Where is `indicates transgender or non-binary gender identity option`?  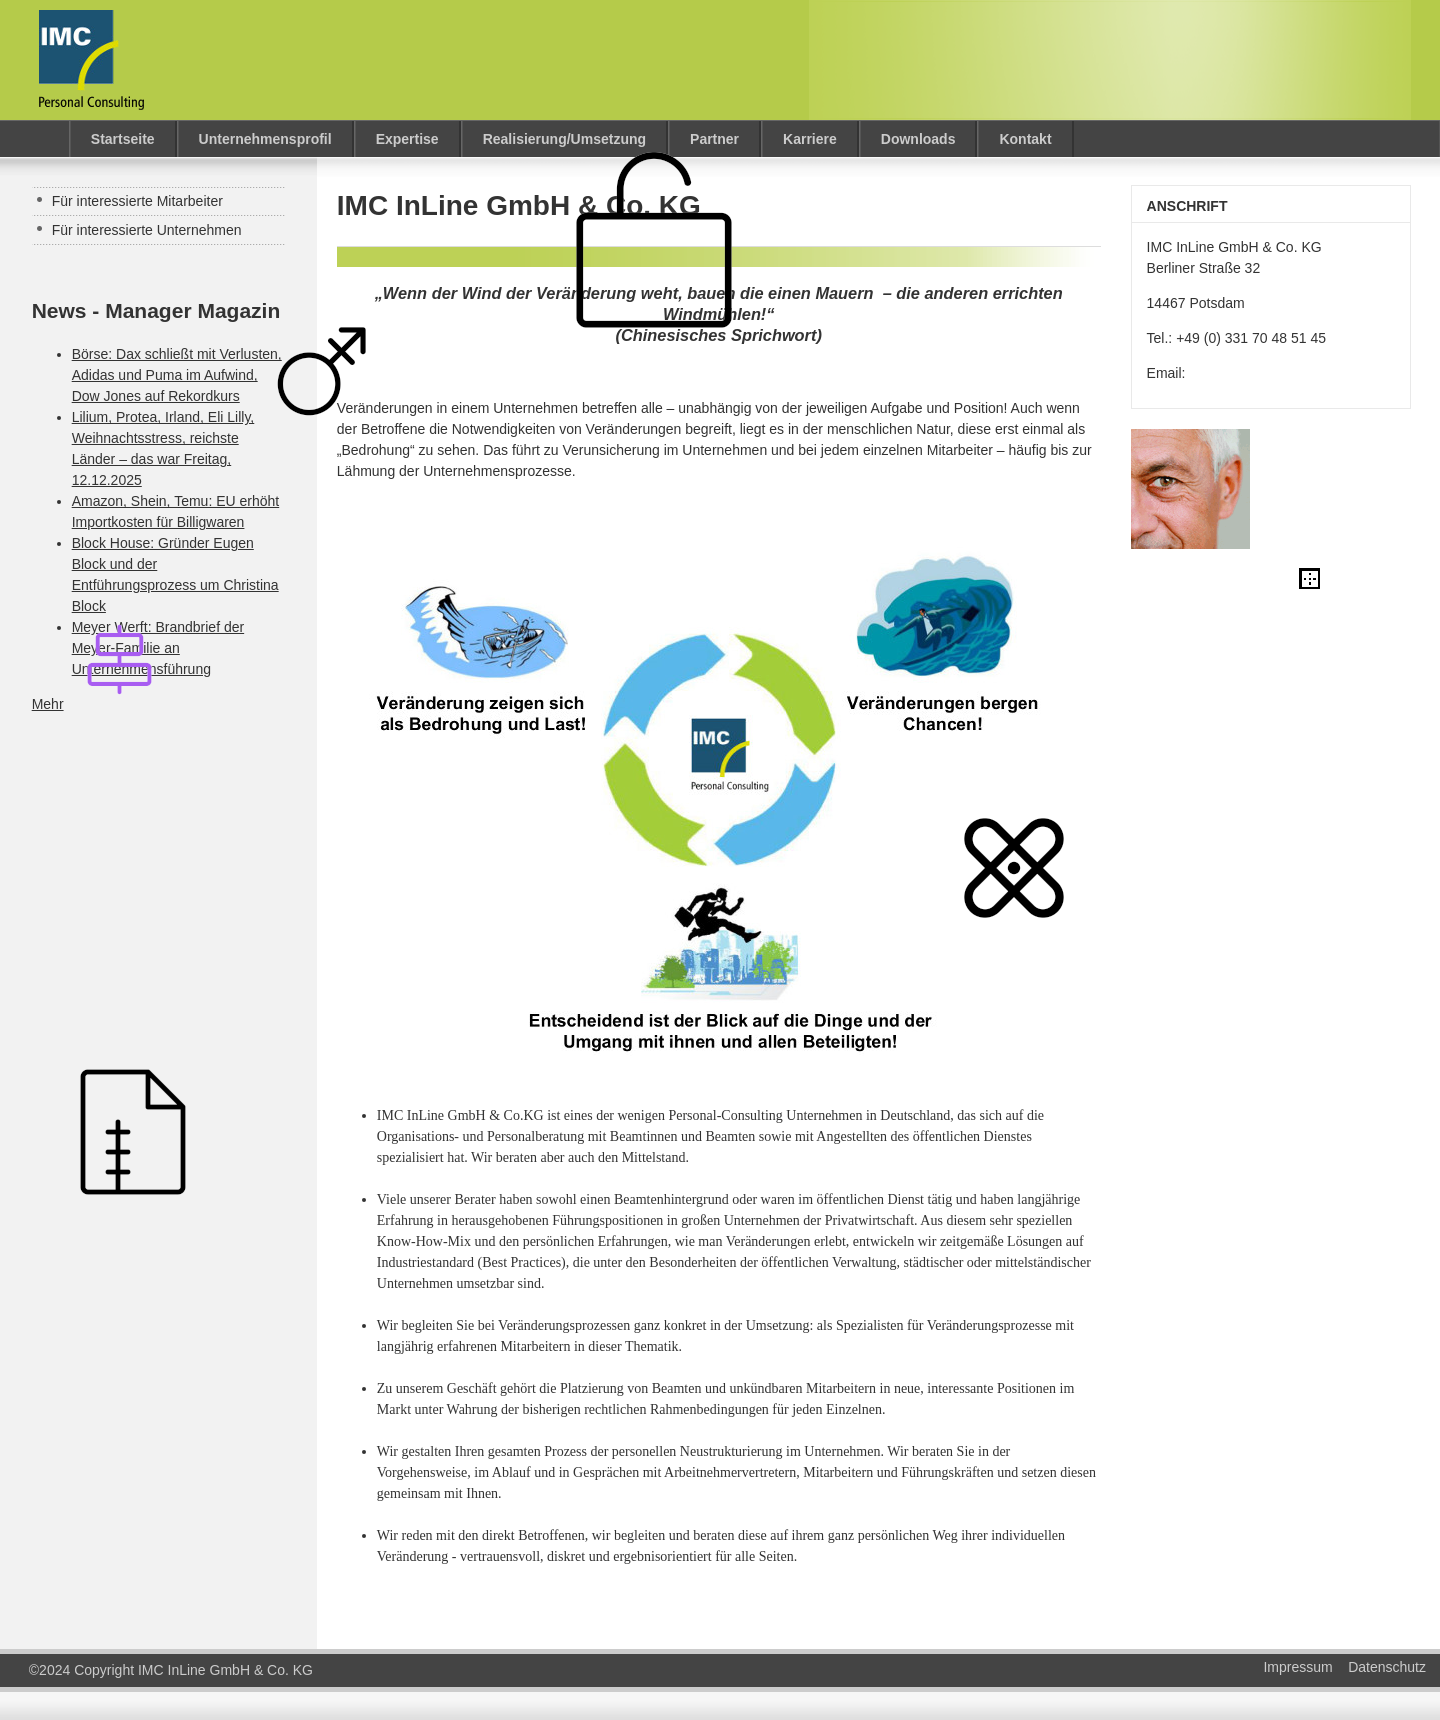
indicates transgender or non-binary gender identity option is located at coordinates (323, 369).